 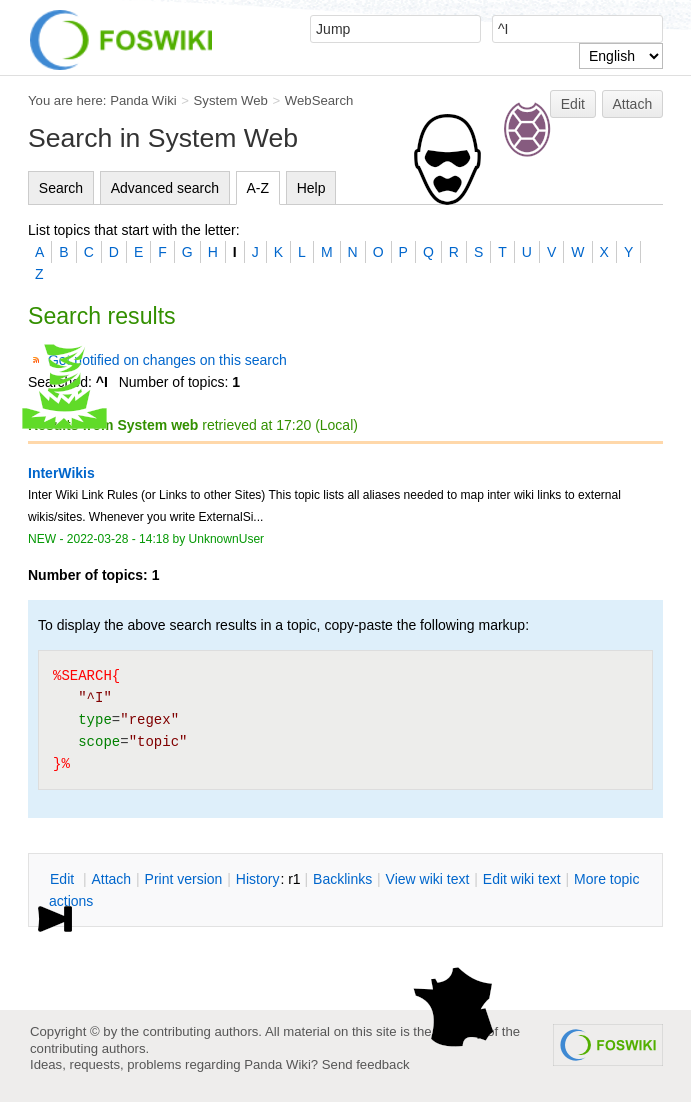 What do you see at coordinates (526, 129) in the screenshot?
I see `equip turtle shell armor or shield` at bounding box center [526, 129].